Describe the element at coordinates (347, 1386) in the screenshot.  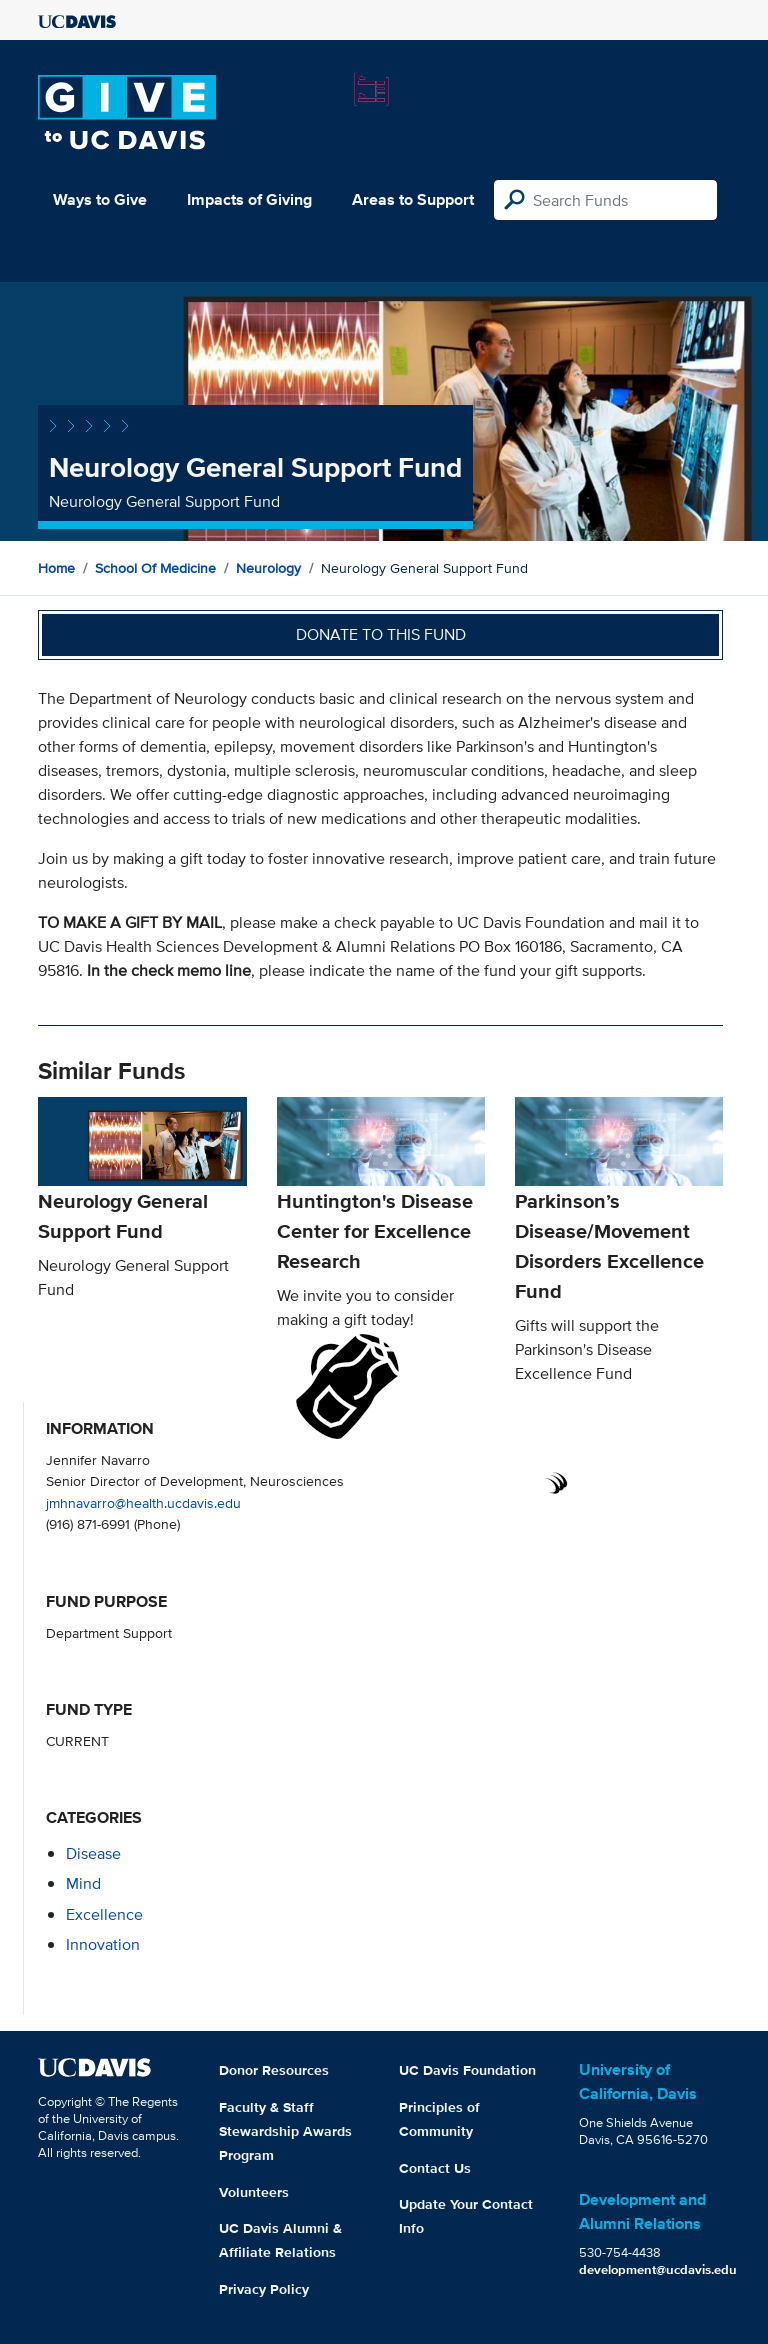
I see `access your inventory or stored items` at that location.